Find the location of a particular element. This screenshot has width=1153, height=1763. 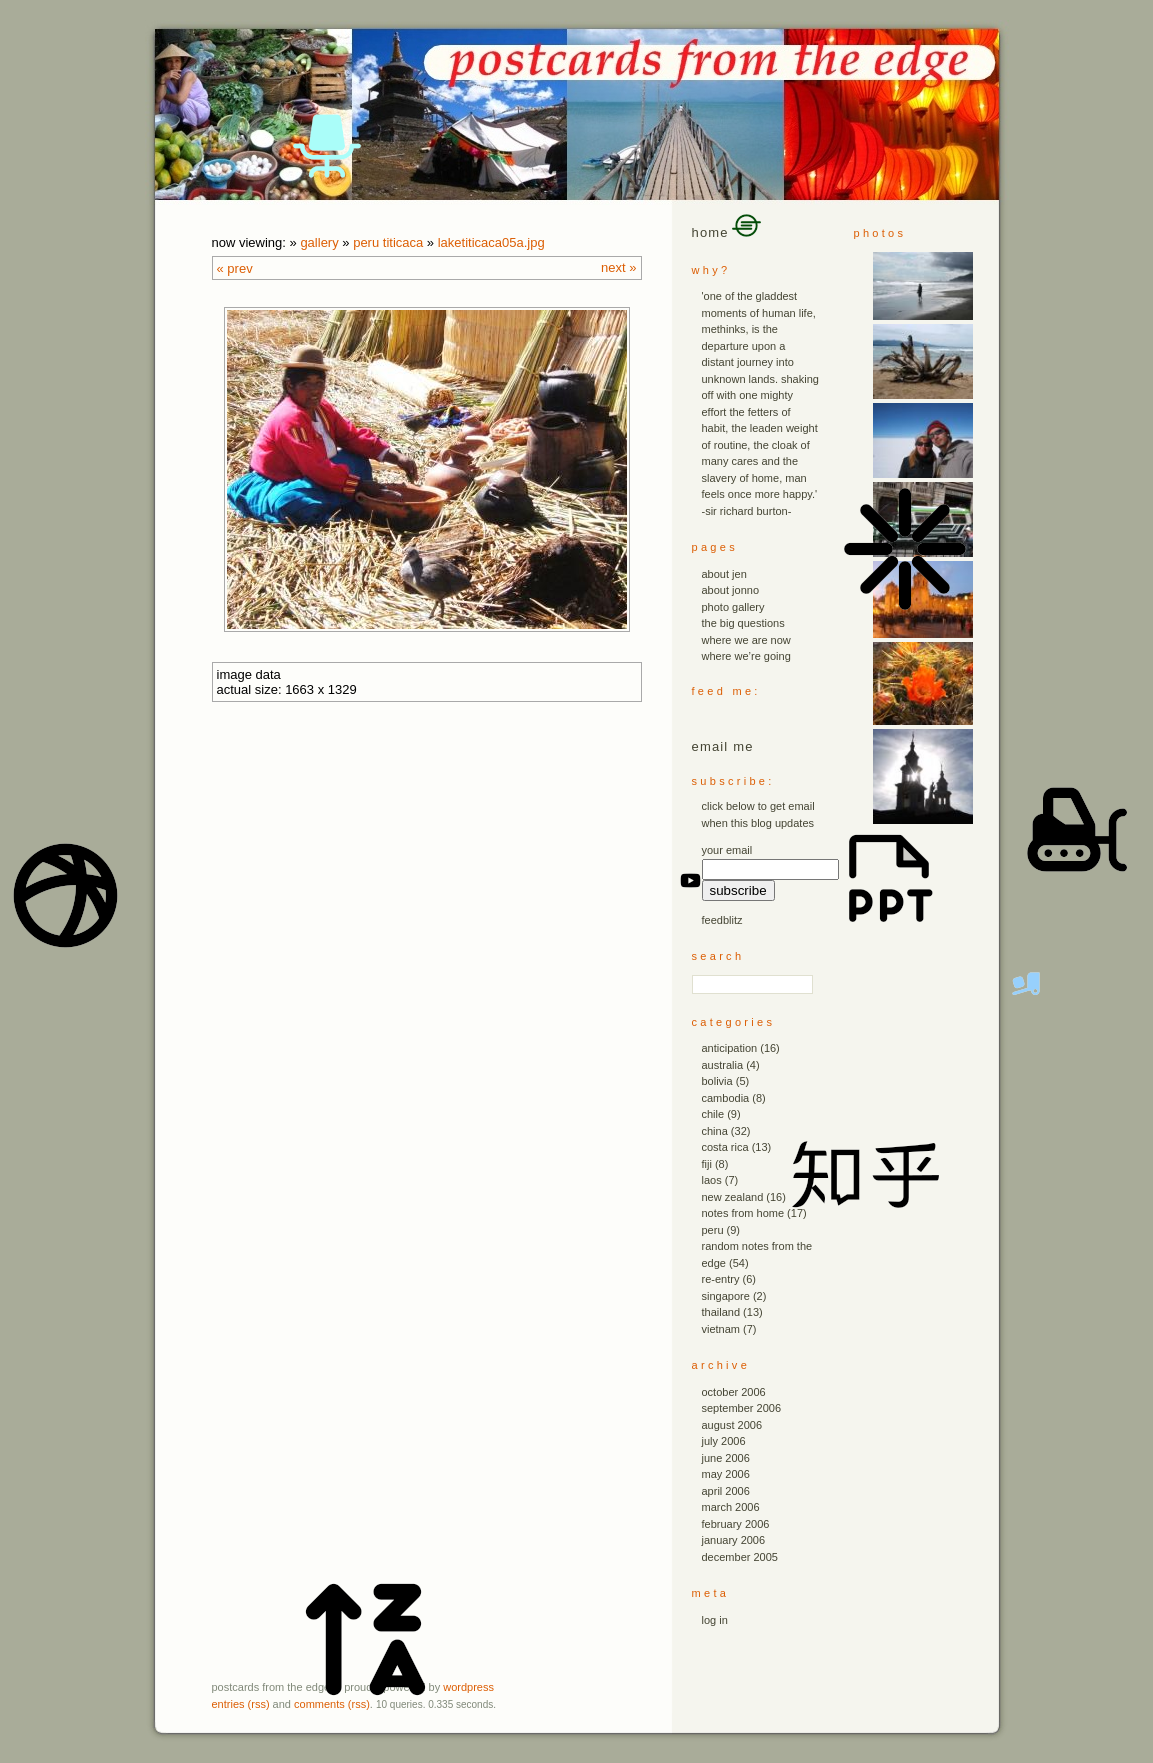

workspace or office settings is located at coordinates (327, 146).